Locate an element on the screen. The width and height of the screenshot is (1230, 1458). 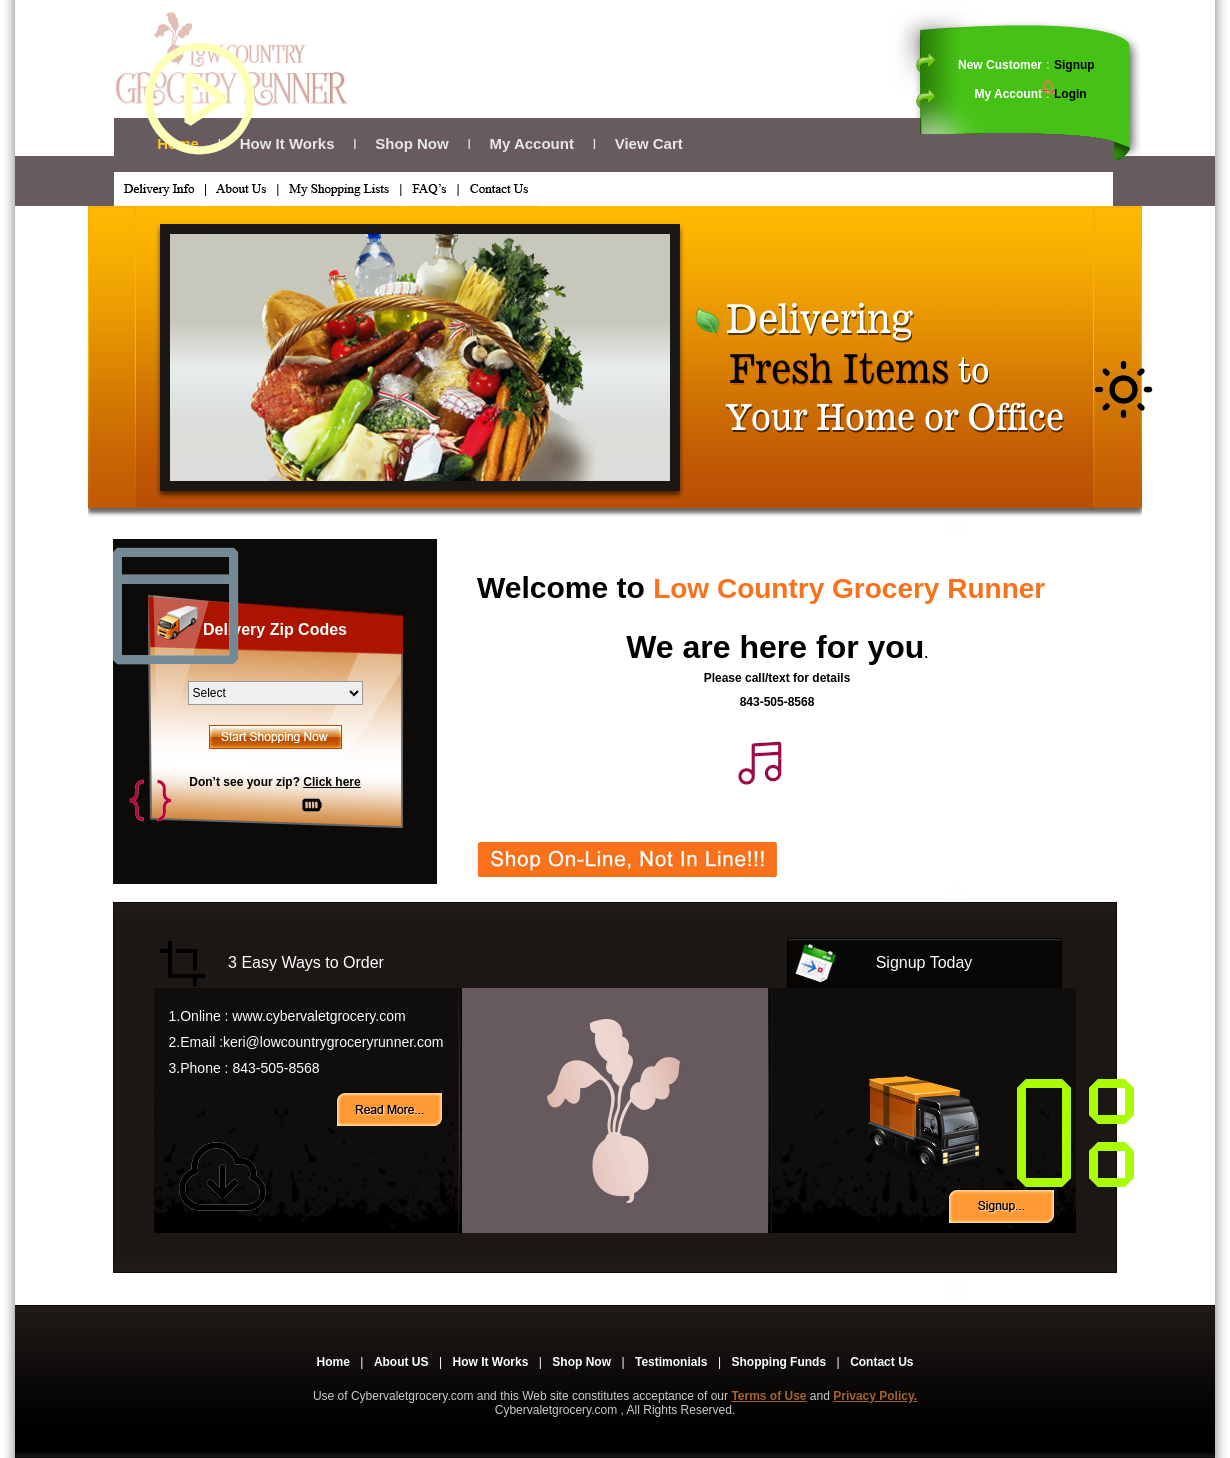
indicates full or high battery level is located at coordinates (312, 805).